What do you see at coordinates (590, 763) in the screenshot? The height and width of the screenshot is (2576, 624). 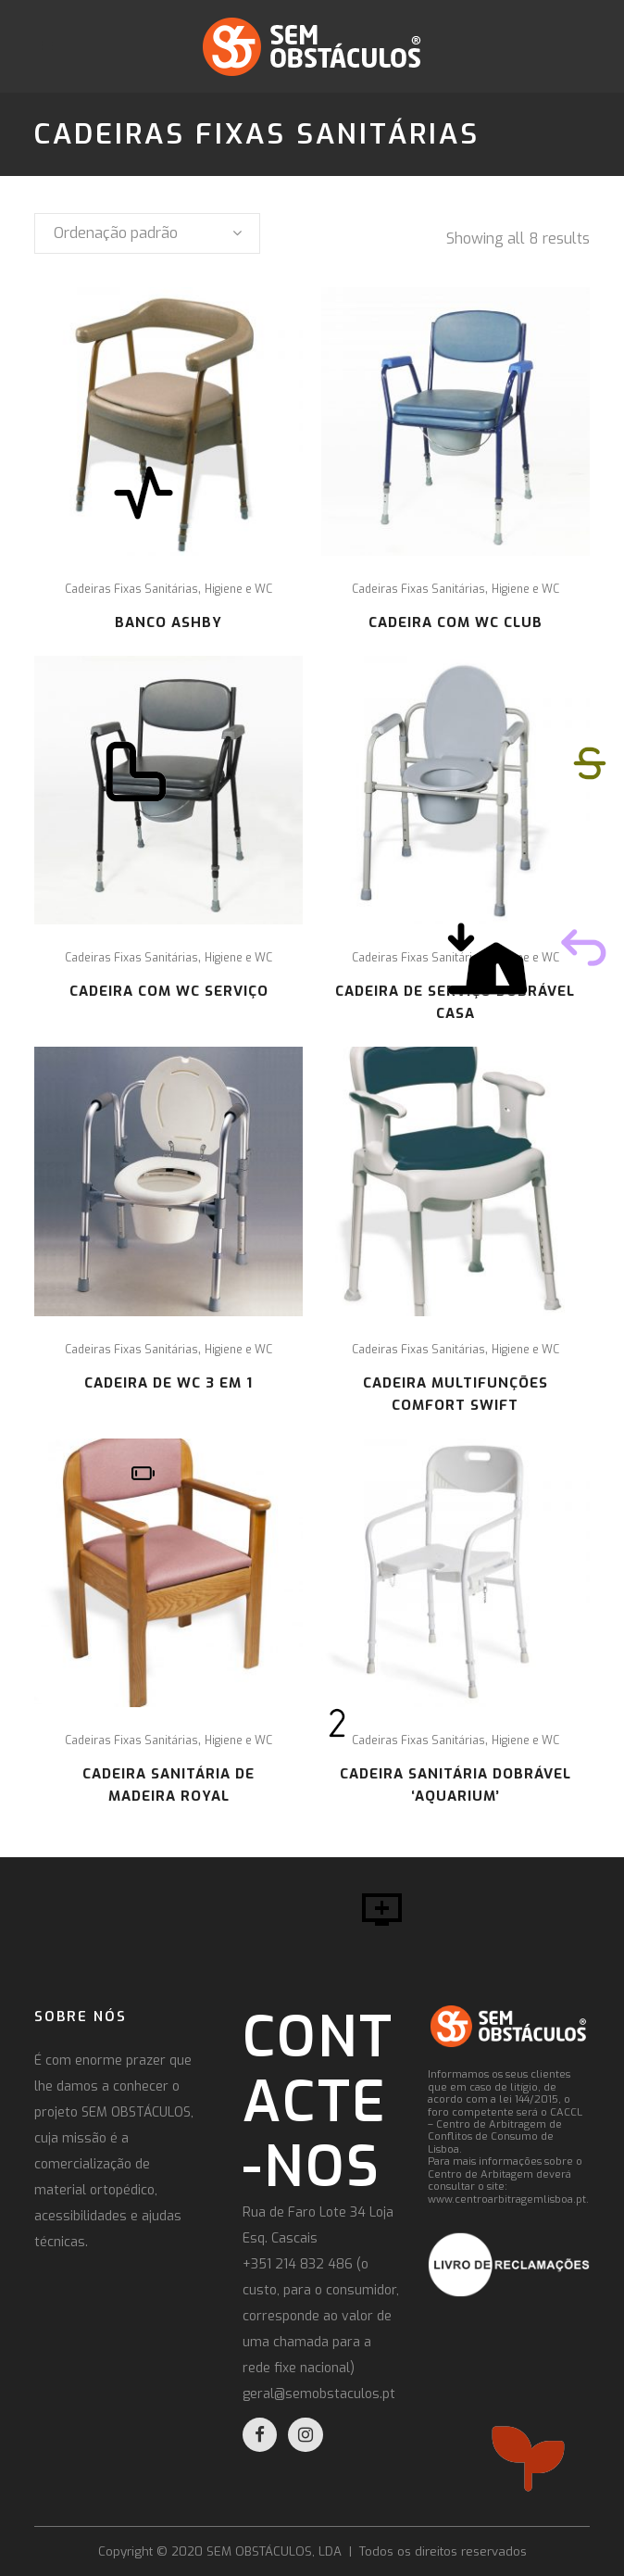 I see `apply strikethrough formatting to selected text` at bounding box center [590, 763].